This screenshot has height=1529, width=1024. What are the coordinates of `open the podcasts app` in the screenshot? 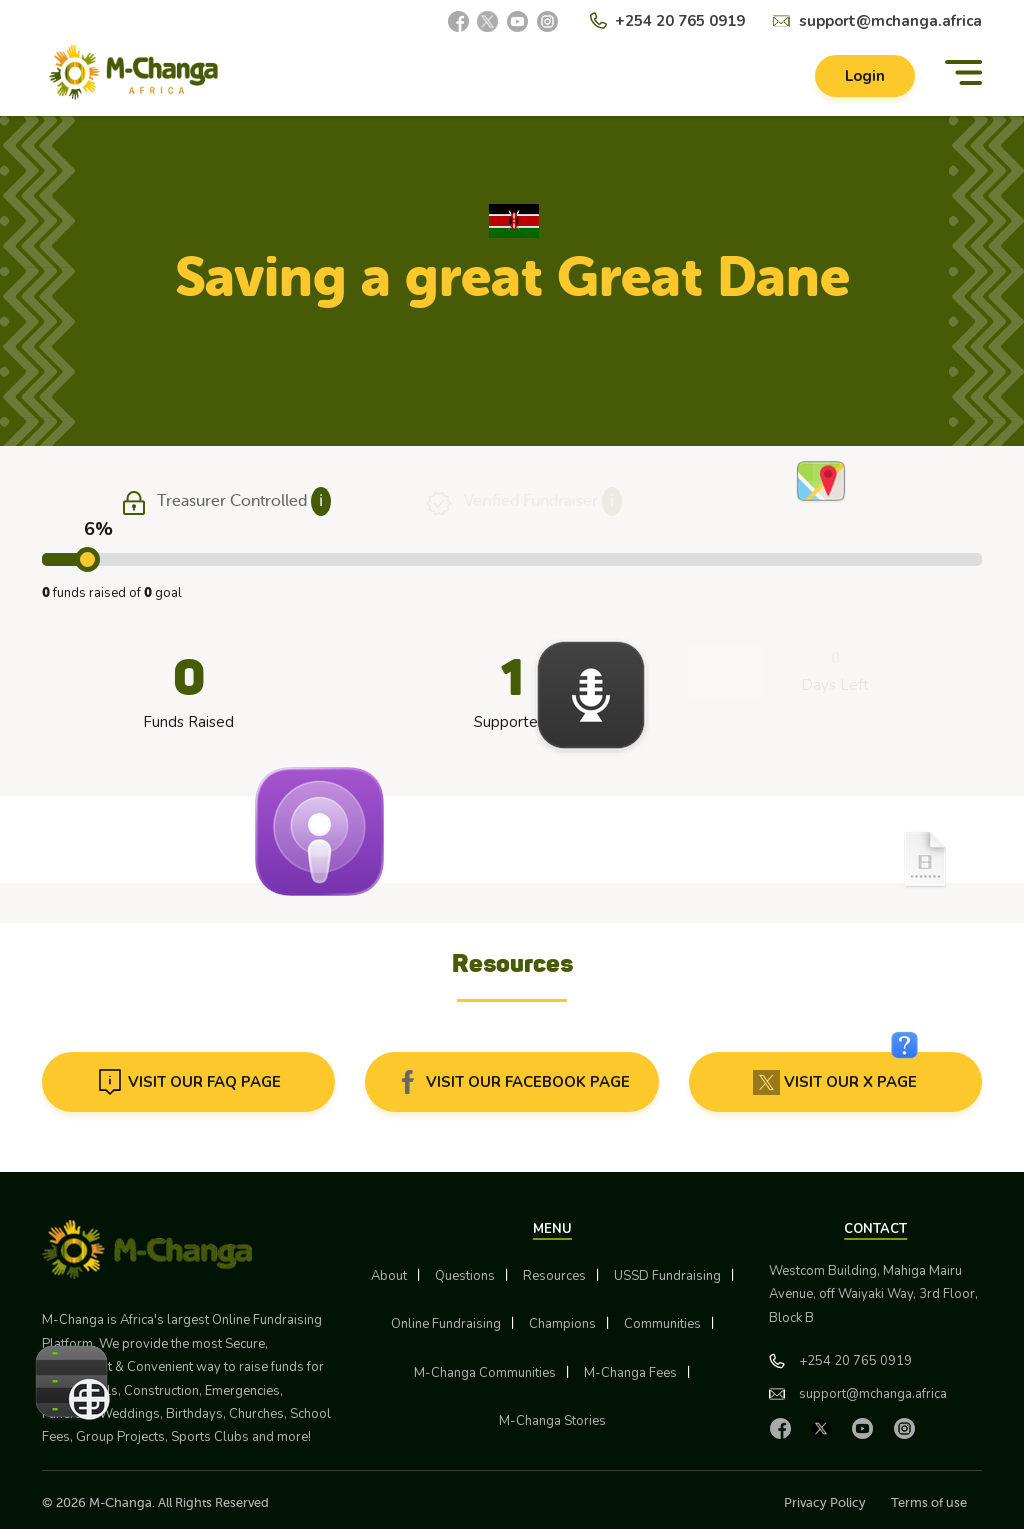 It's located at (319, 831).